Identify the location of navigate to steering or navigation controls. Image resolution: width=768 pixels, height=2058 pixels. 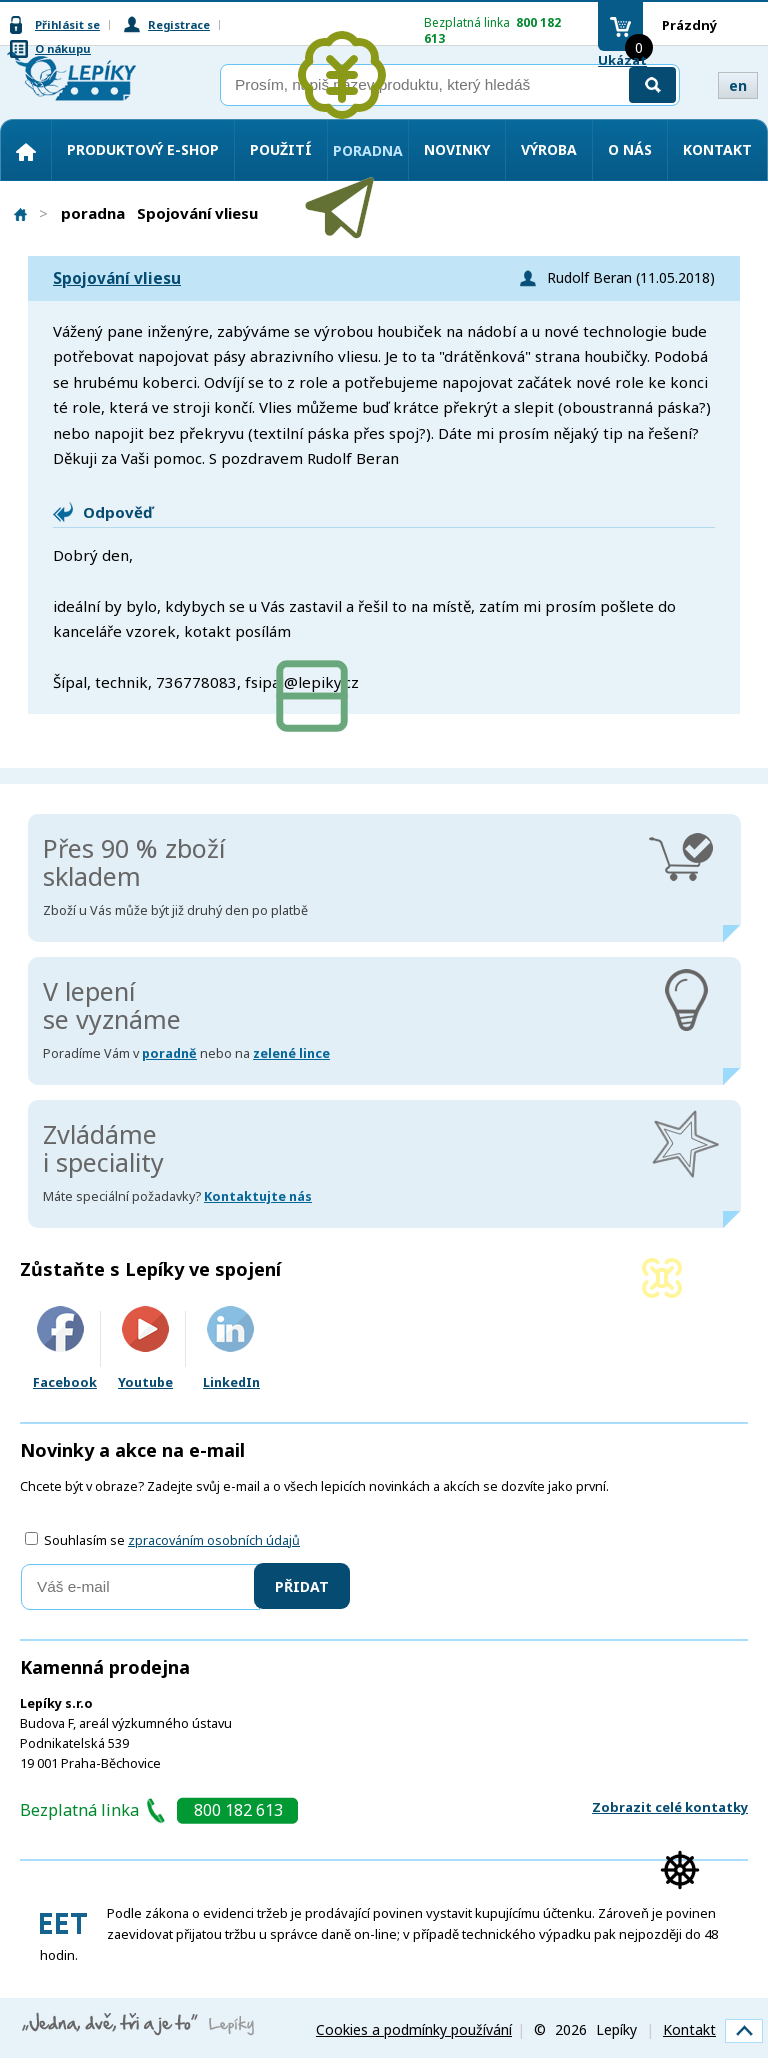
(680, 1870).